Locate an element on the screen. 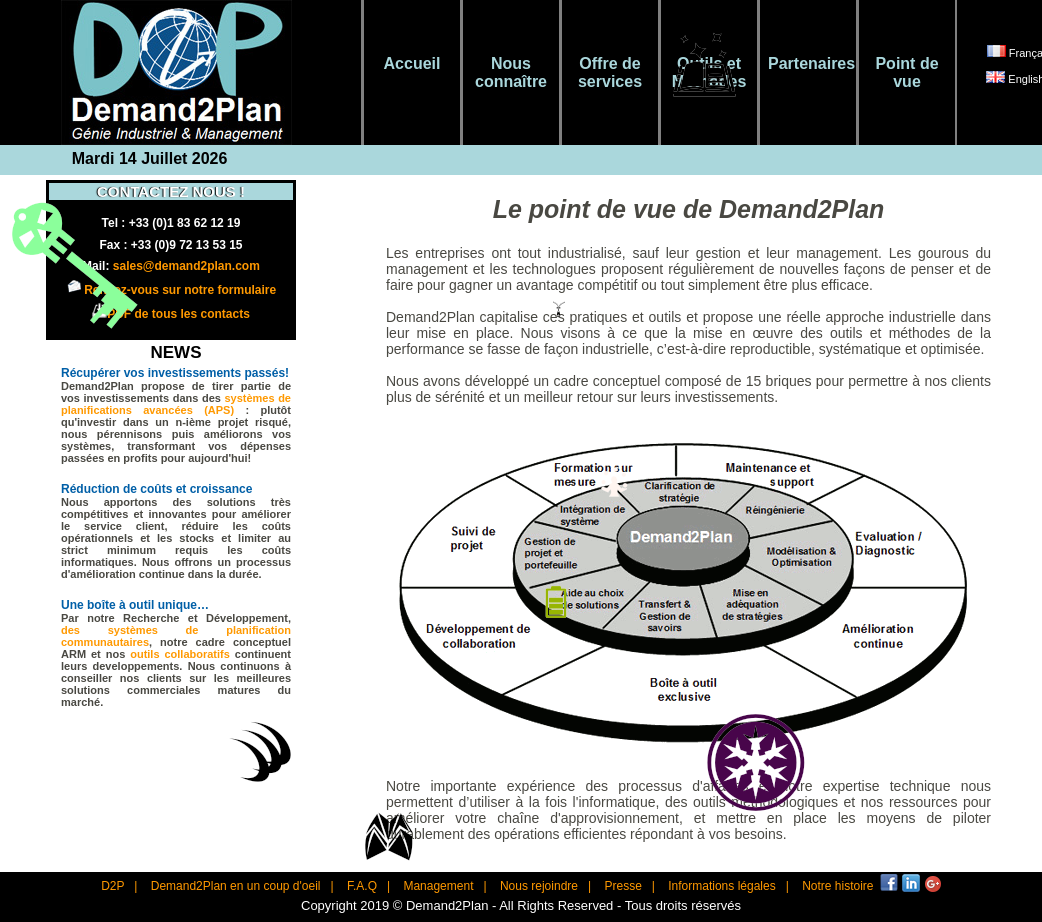  compress or zip files together is located at coordinates (558, 309).